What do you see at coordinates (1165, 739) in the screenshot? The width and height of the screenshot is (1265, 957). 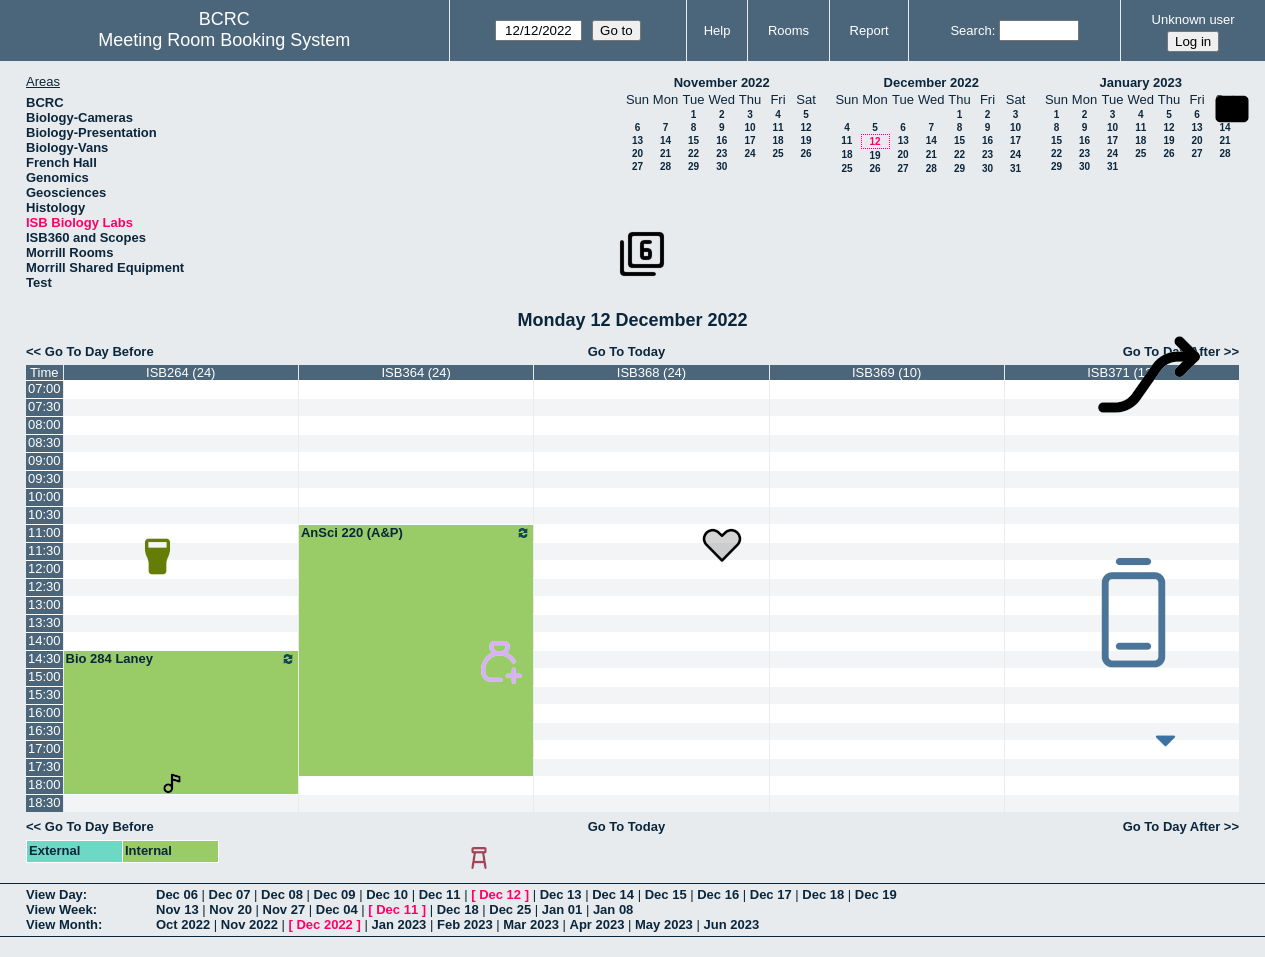 I see `expand a dropdown menu` at bounding box center [1165, 739].